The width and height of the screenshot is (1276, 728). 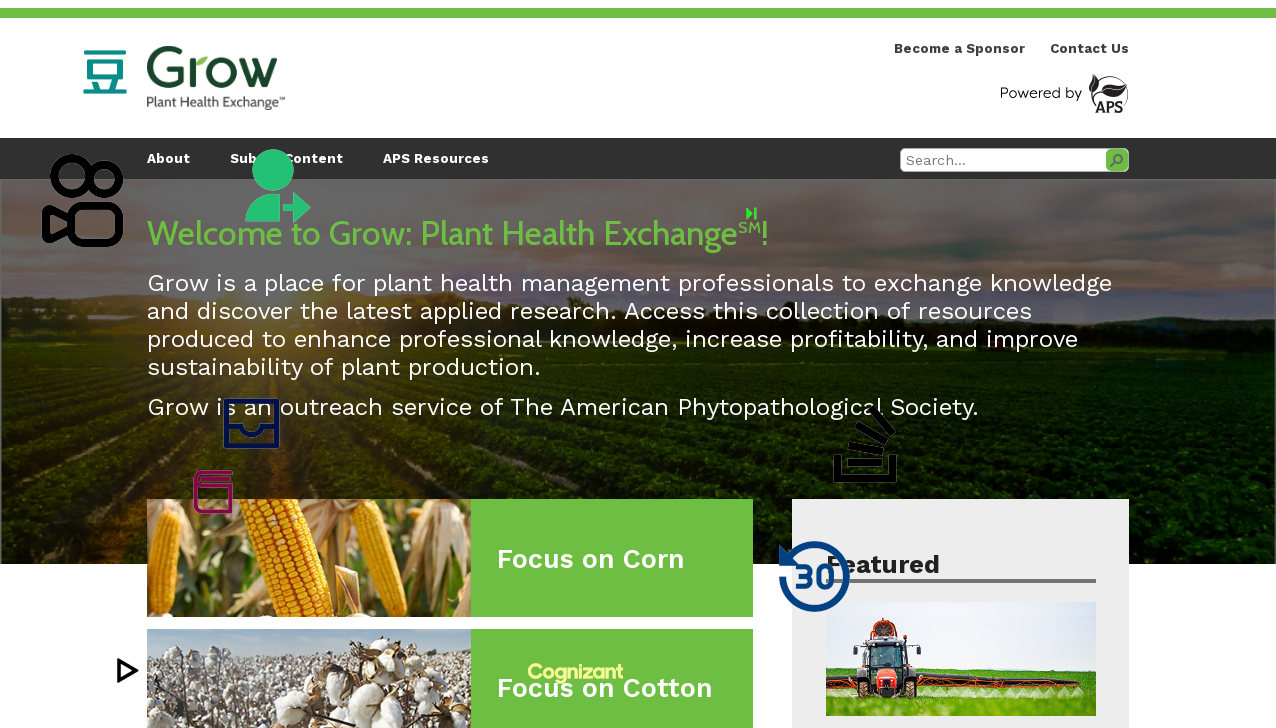 What do you see at coordinates (213, 492) in the screenshot?
I see `open library or book collection` at bounding box center [213, 492].